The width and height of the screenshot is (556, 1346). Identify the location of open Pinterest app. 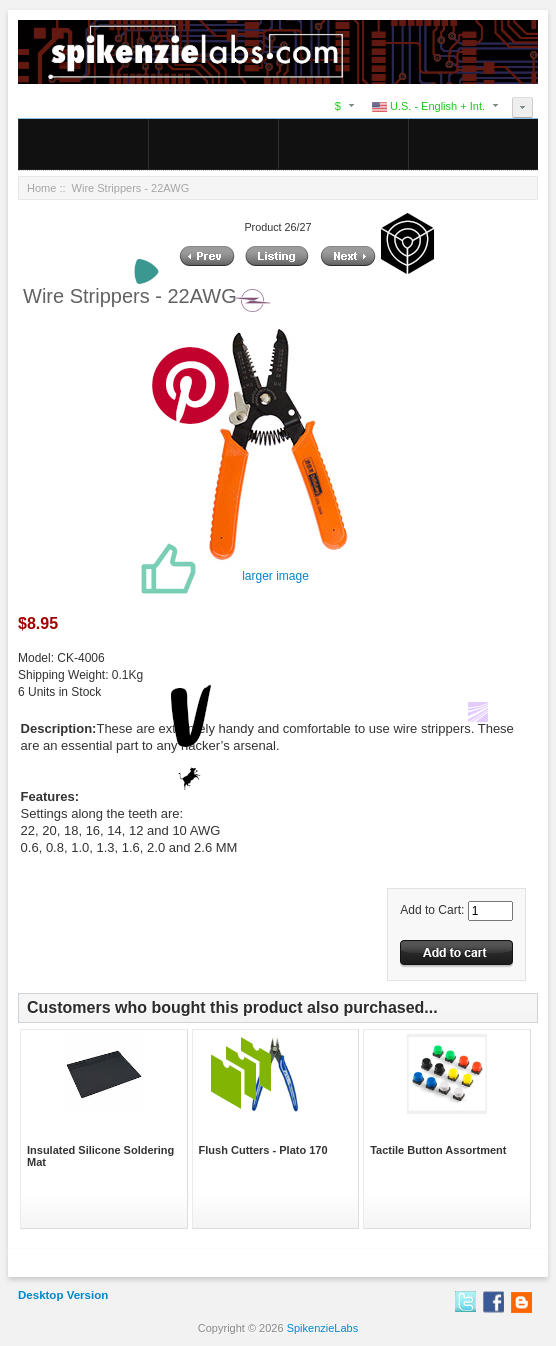
(190, 385).